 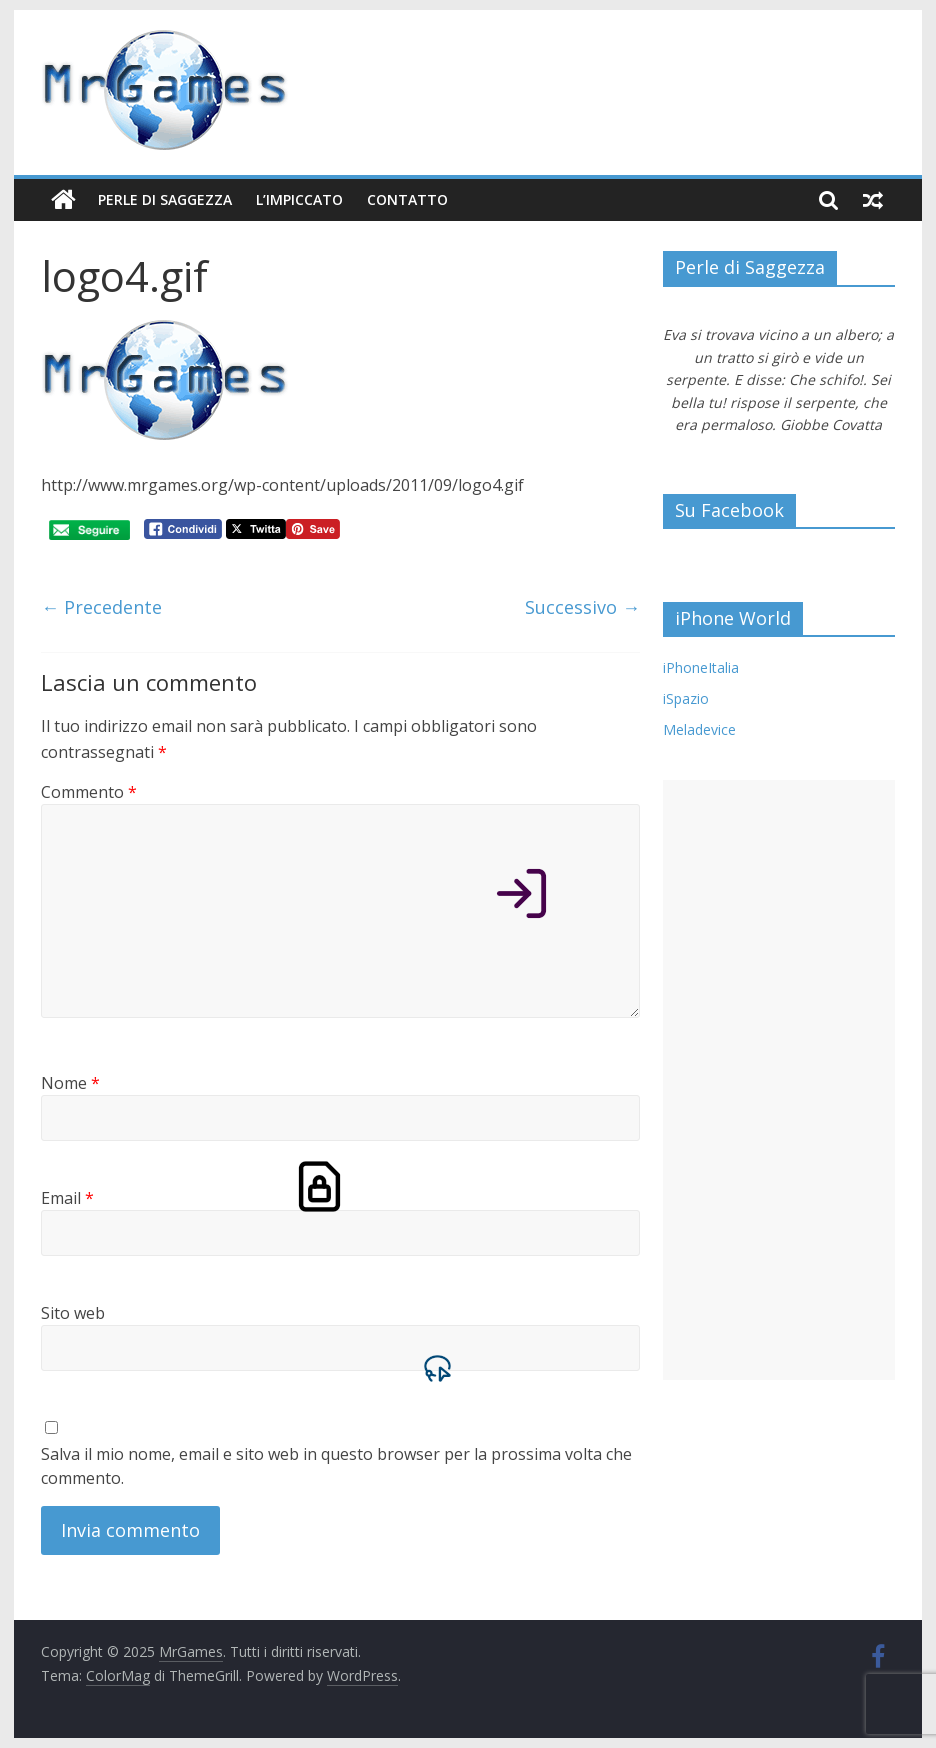 I want to click on freehand selection tool, so click(x=437, y=1368).